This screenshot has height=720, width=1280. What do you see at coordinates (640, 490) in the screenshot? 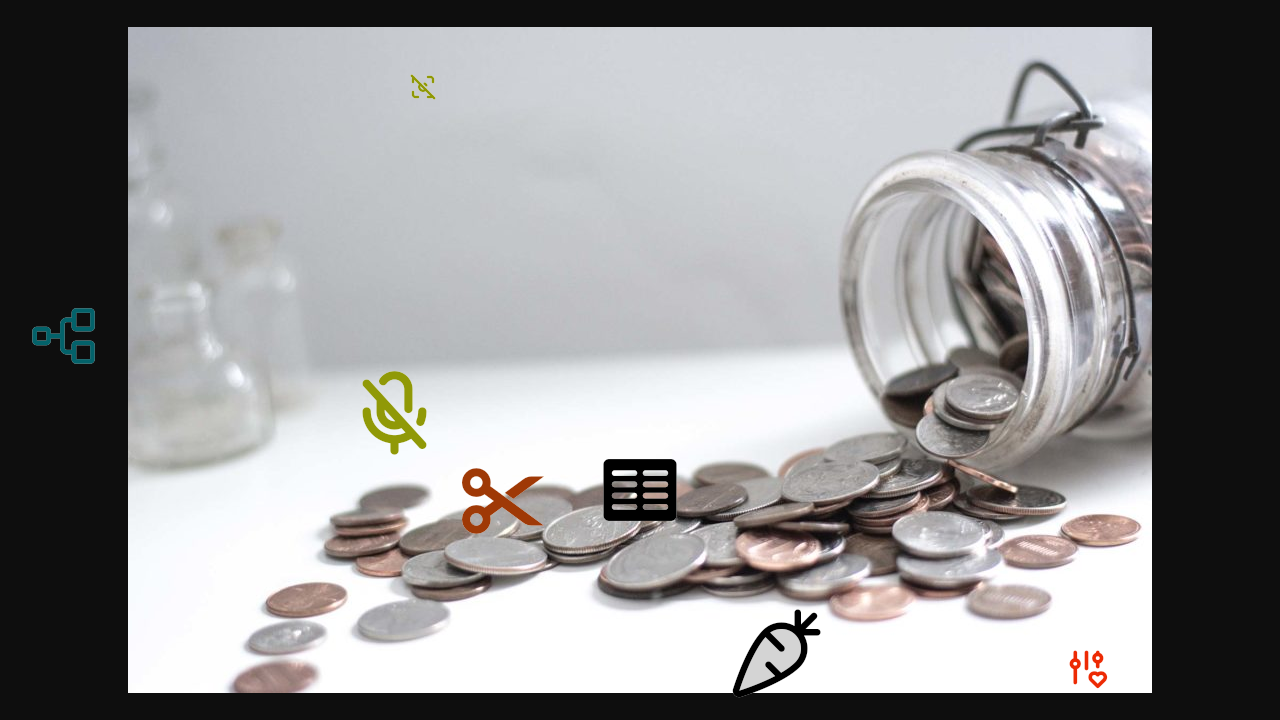
I see `switch to multi-column text layout` at bounding box center [640, 490].